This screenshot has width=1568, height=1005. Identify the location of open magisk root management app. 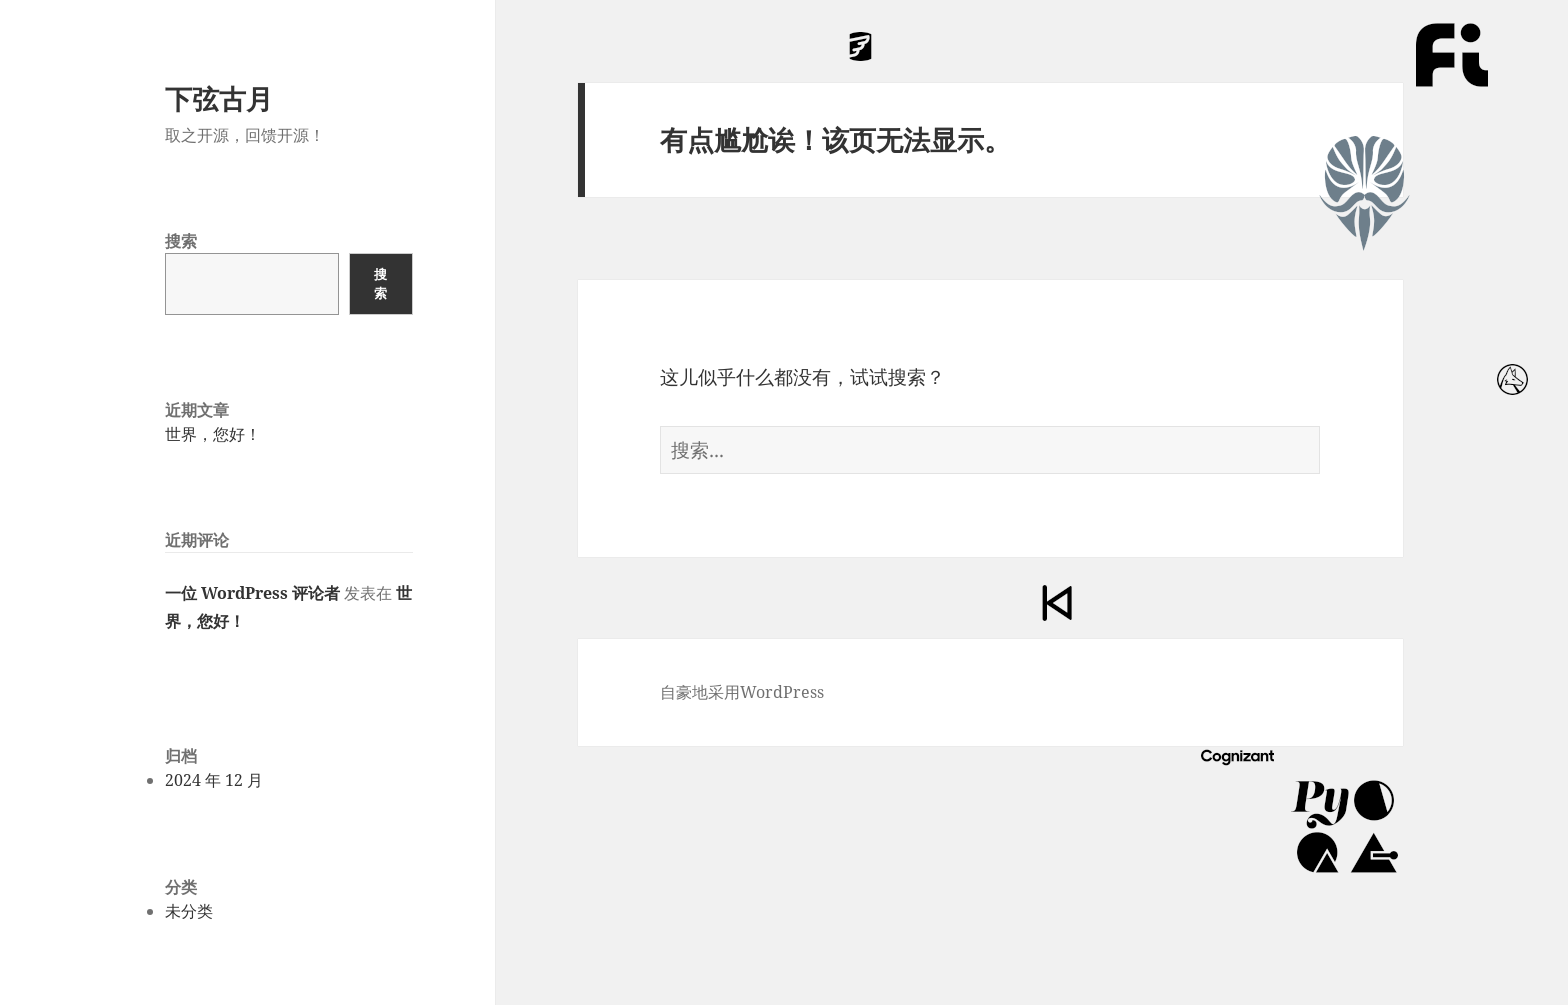
(1364, 193).